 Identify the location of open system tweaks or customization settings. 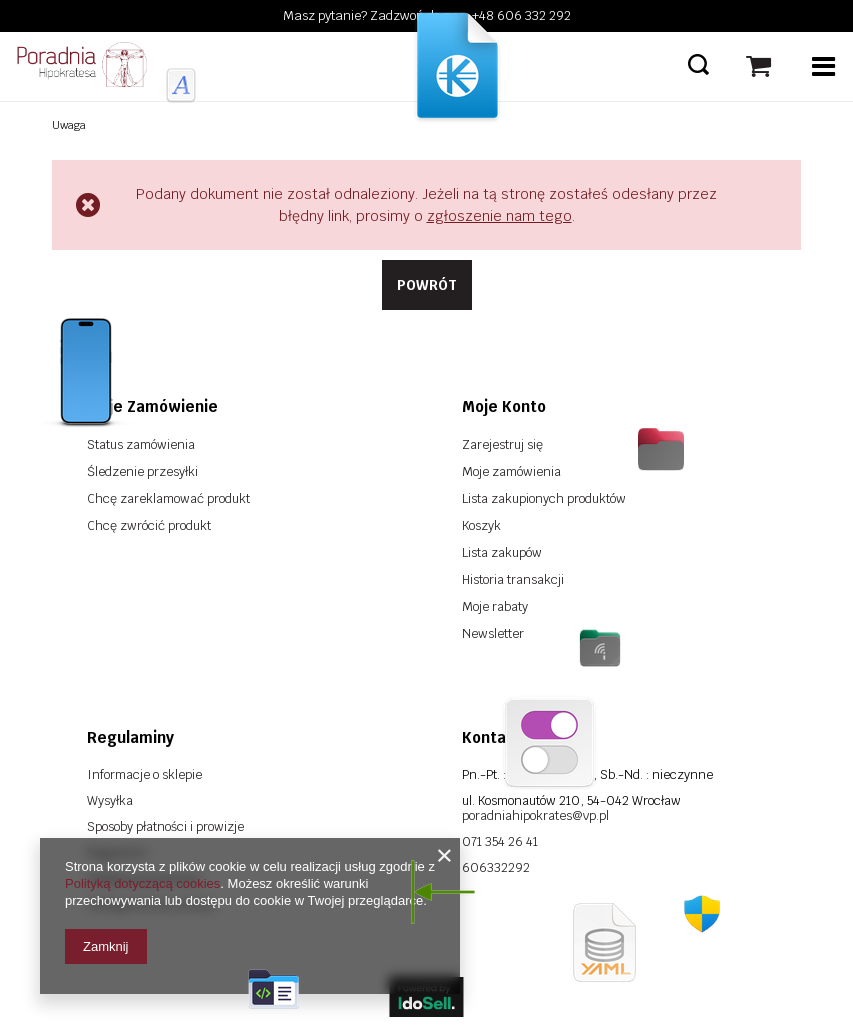
(549, 742).